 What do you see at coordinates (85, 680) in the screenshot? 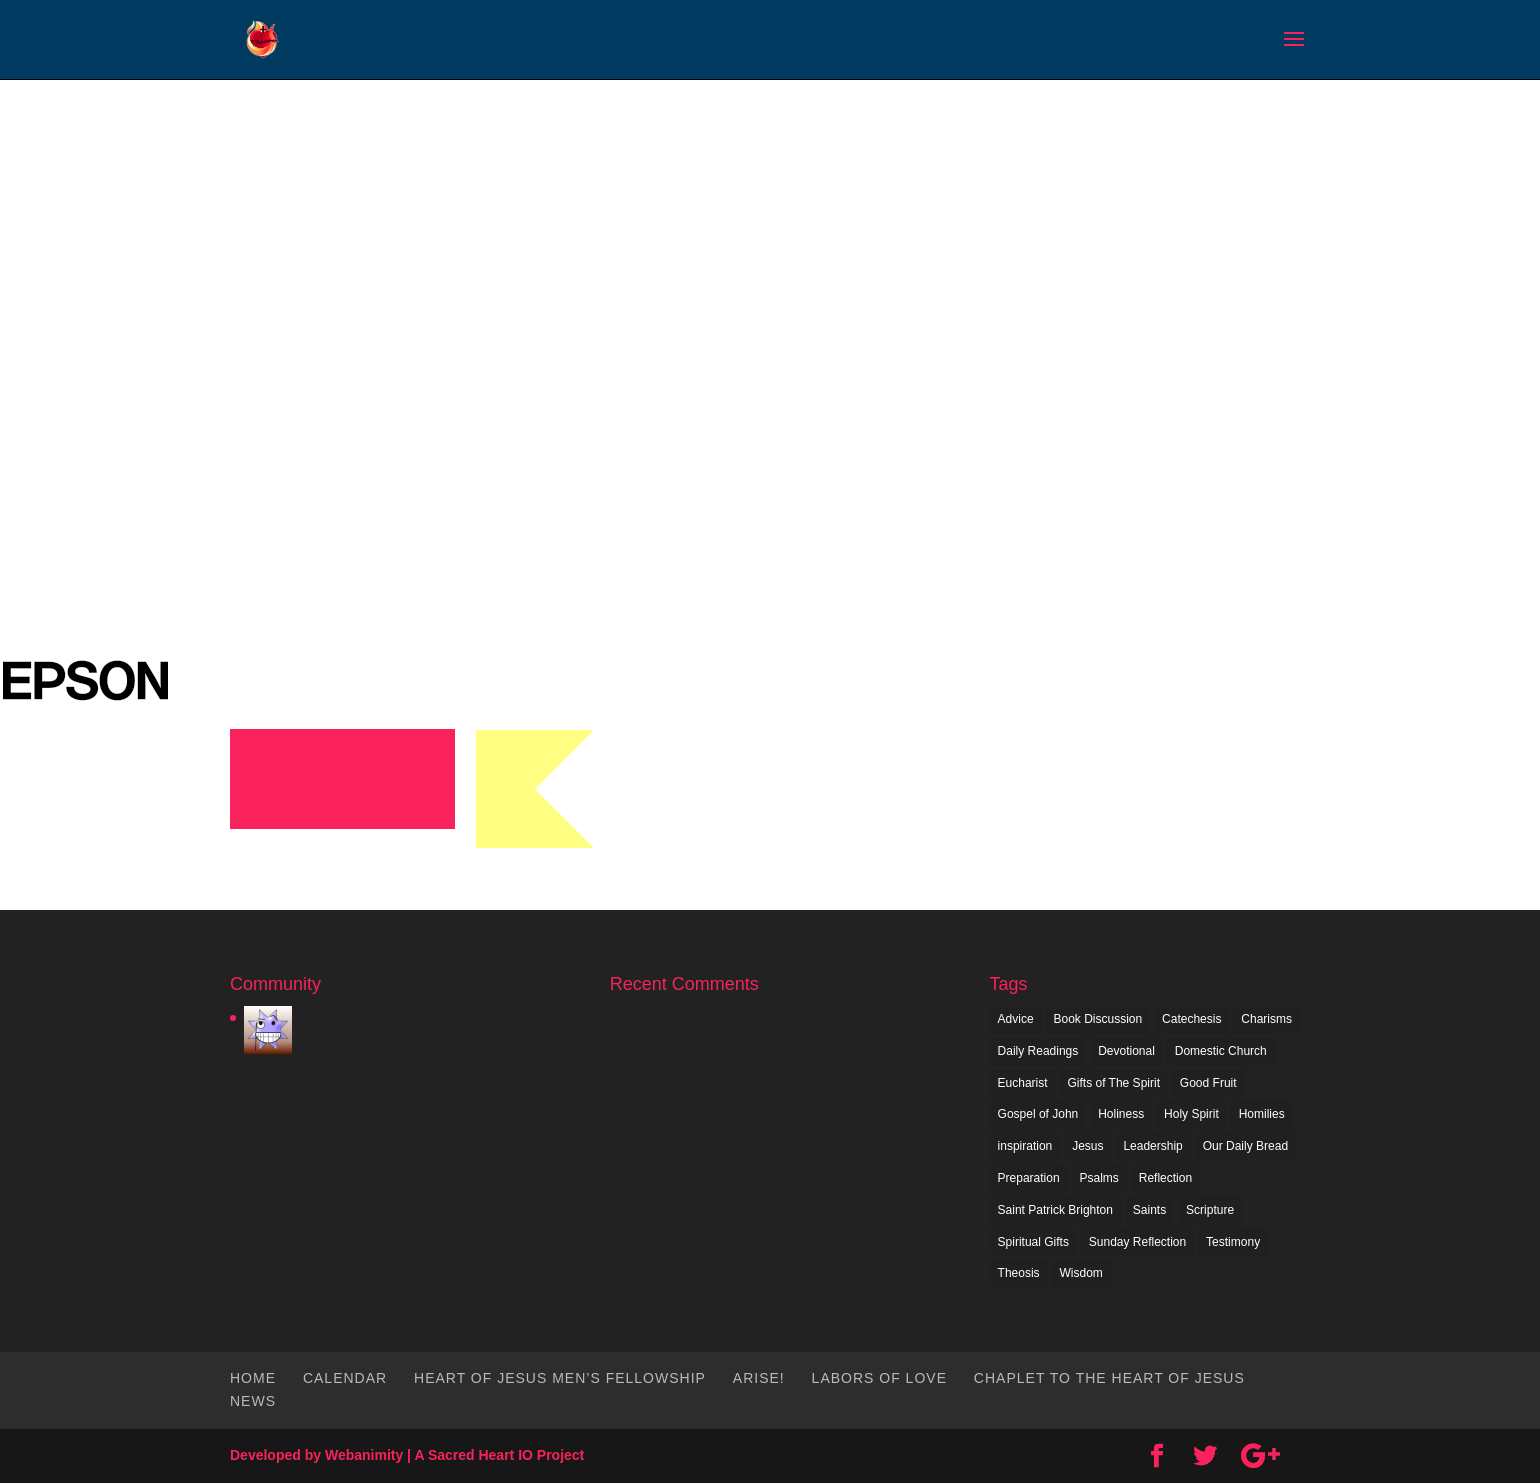
I see `Epson brand logo` at bounding box center [85, 680].